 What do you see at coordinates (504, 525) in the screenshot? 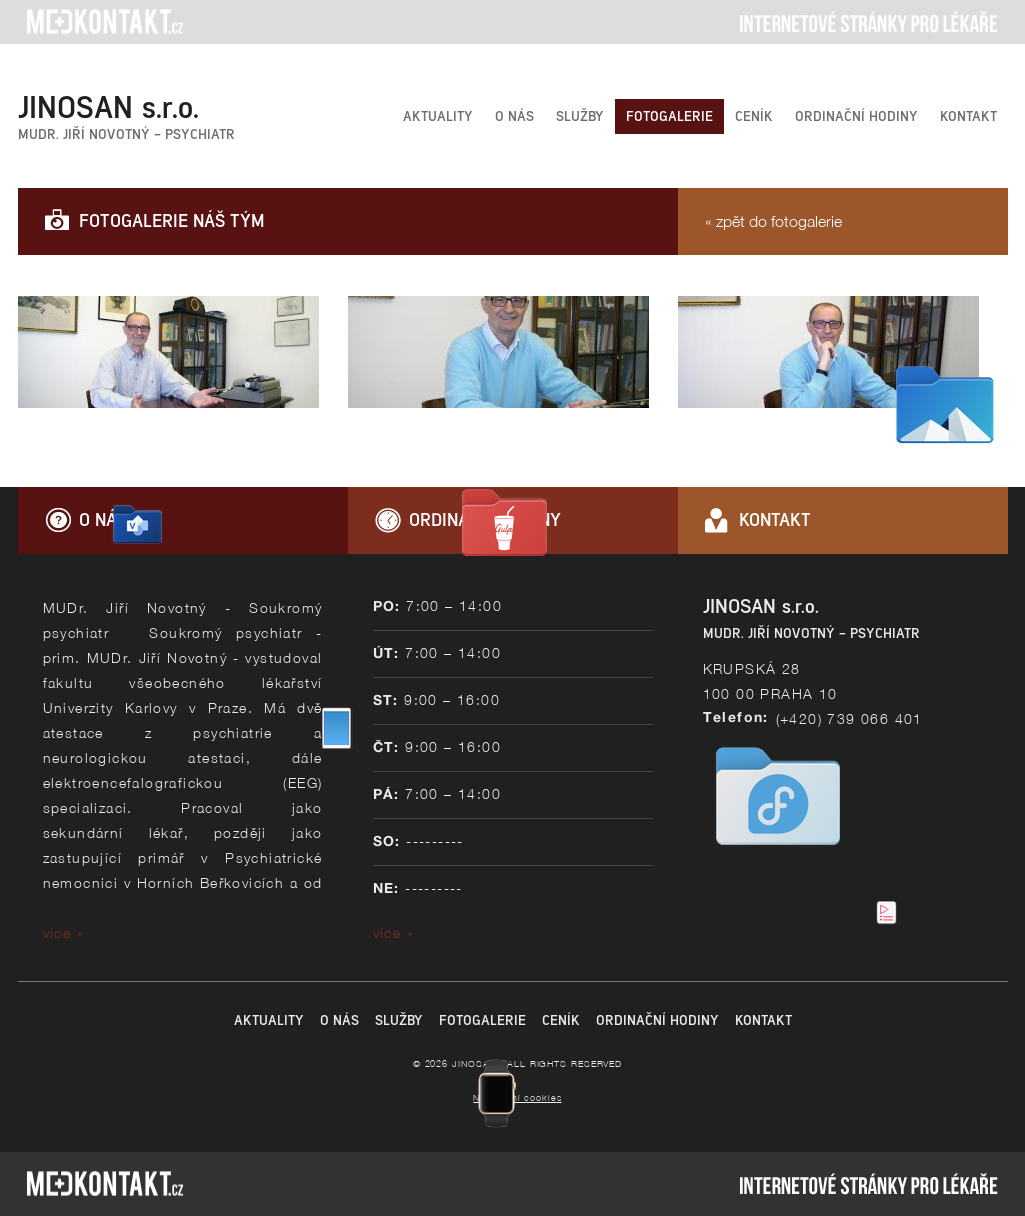
I see `open gulp project folder` at bounding box center [504, 525].